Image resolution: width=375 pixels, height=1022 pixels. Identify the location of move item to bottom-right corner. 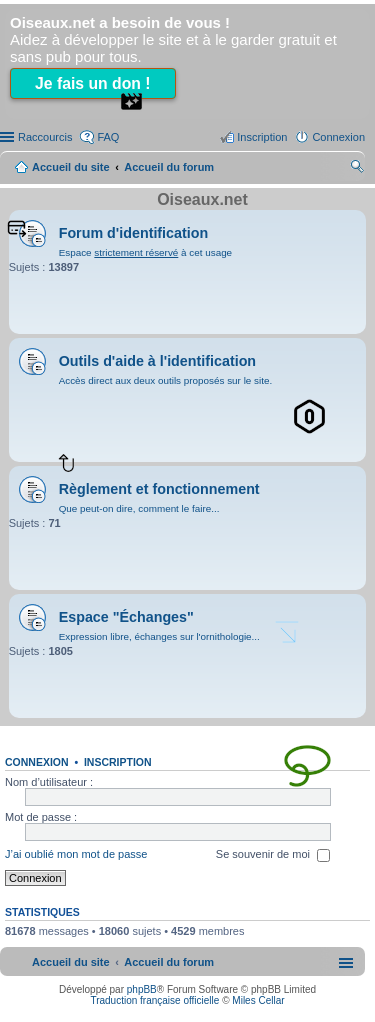
(287, 633).